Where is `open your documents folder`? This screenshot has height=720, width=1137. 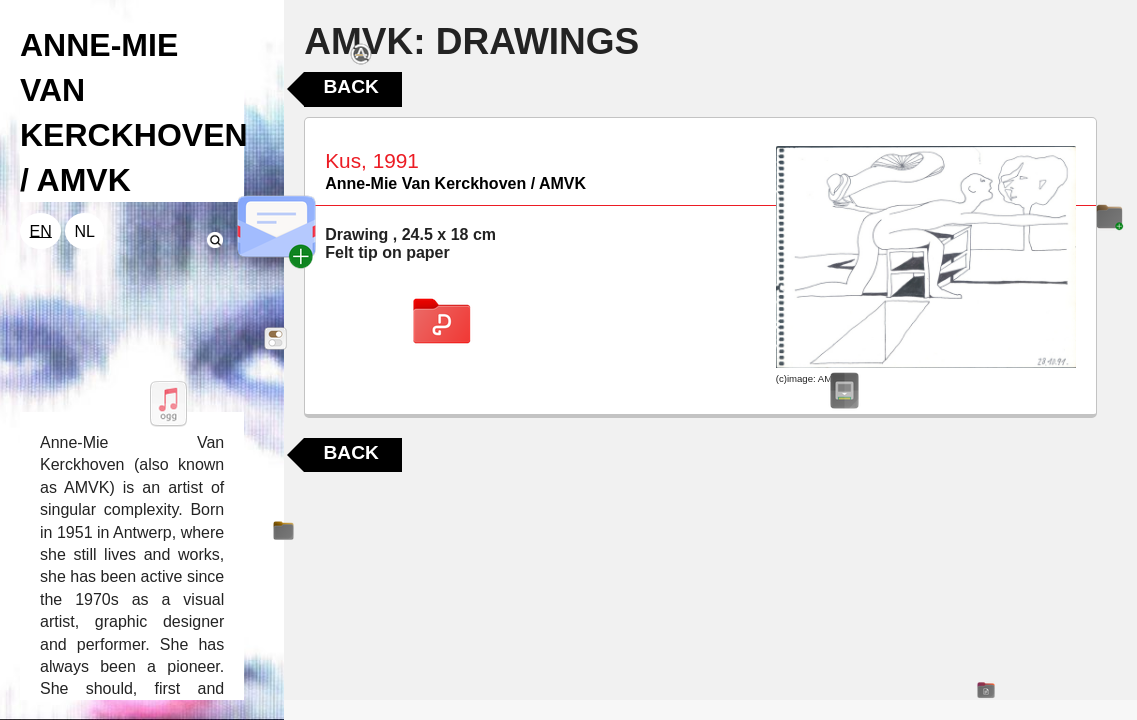 open your documents folder is located at coordinates (986, 690).